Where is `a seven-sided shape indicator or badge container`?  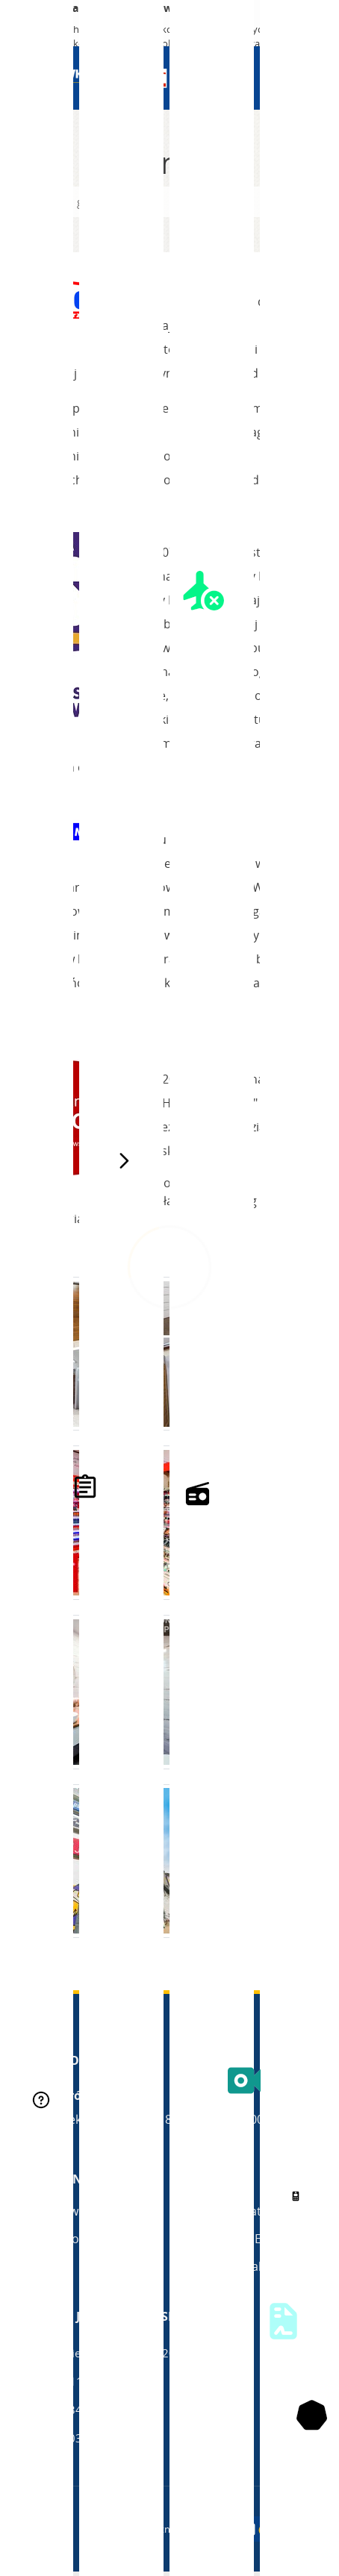
a seven-sided shape indicator or badge container is located at coordinates (311, 2416).